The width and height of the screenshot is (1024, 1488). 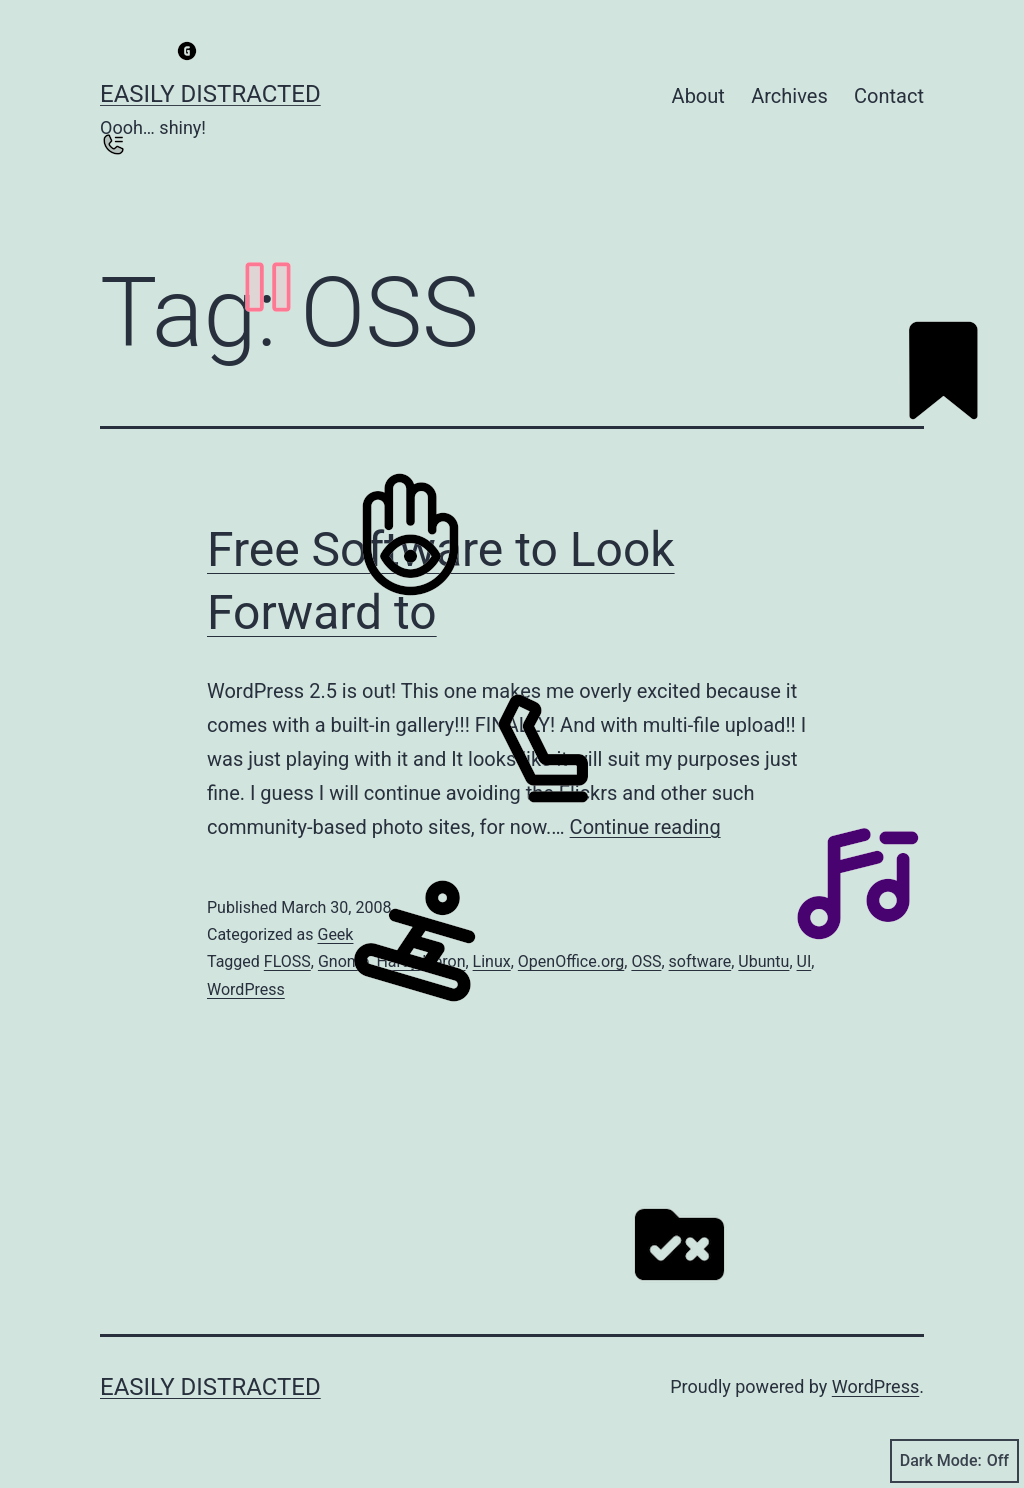 What do you see at coordinates (679, 1244) in the screenshot?
I see `folder containing validated and rejected items` at bounding box center [679, 1244].